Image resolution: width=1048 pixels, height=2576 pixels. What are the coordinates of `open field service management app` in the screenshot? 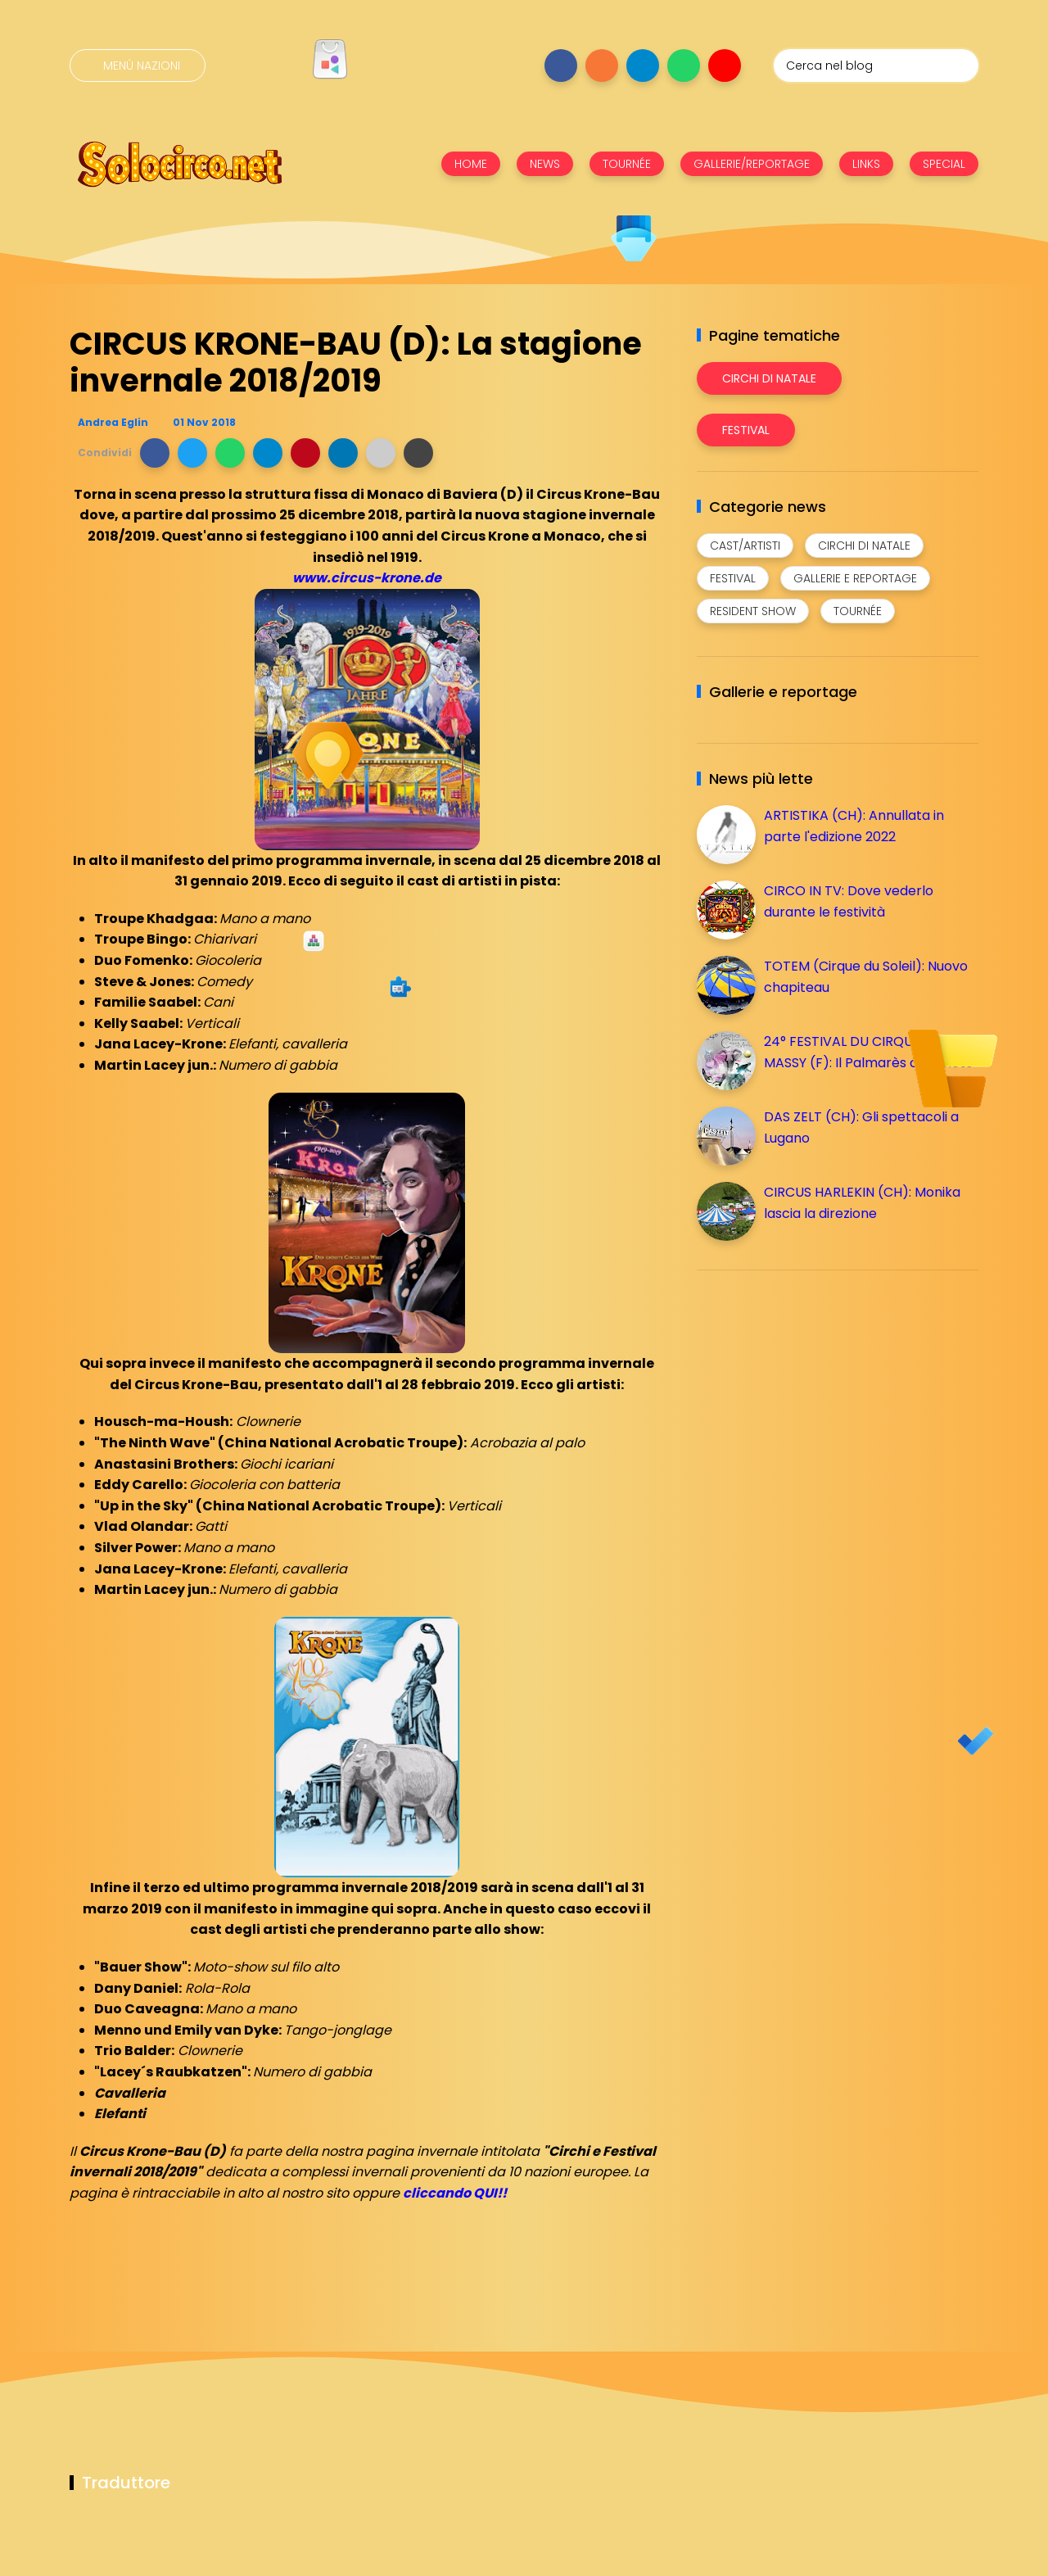 It's located at (328, 753).